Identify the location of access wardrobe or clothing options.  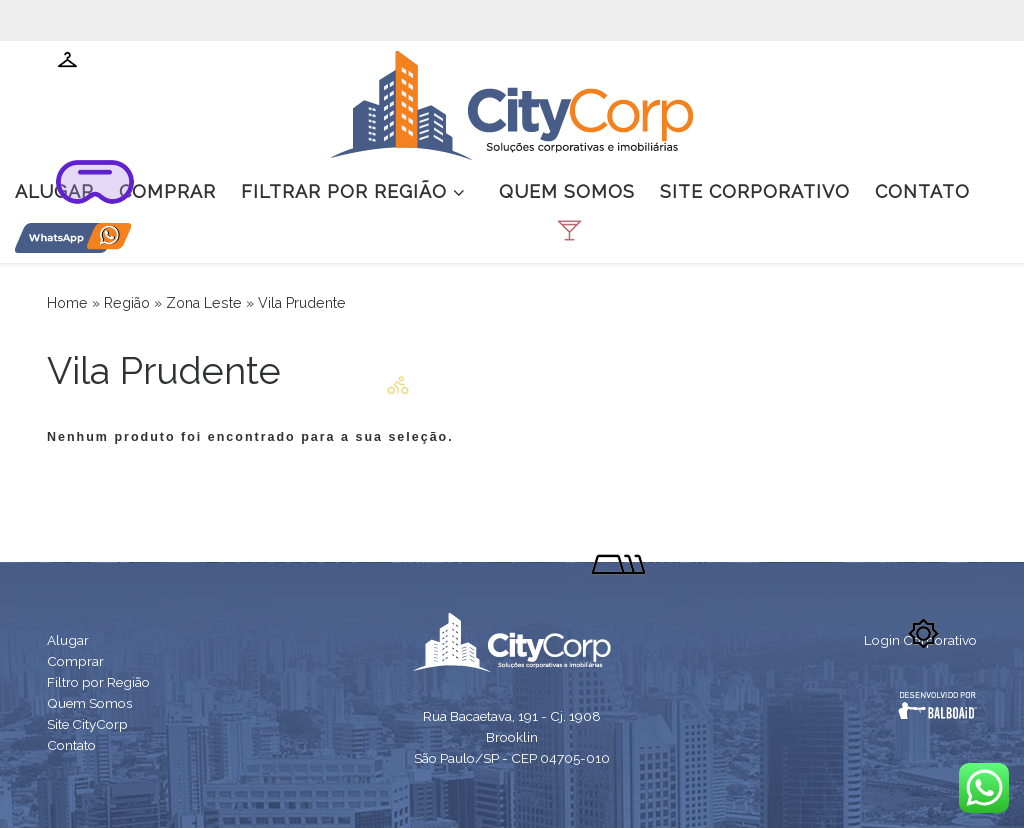
(67, 59).